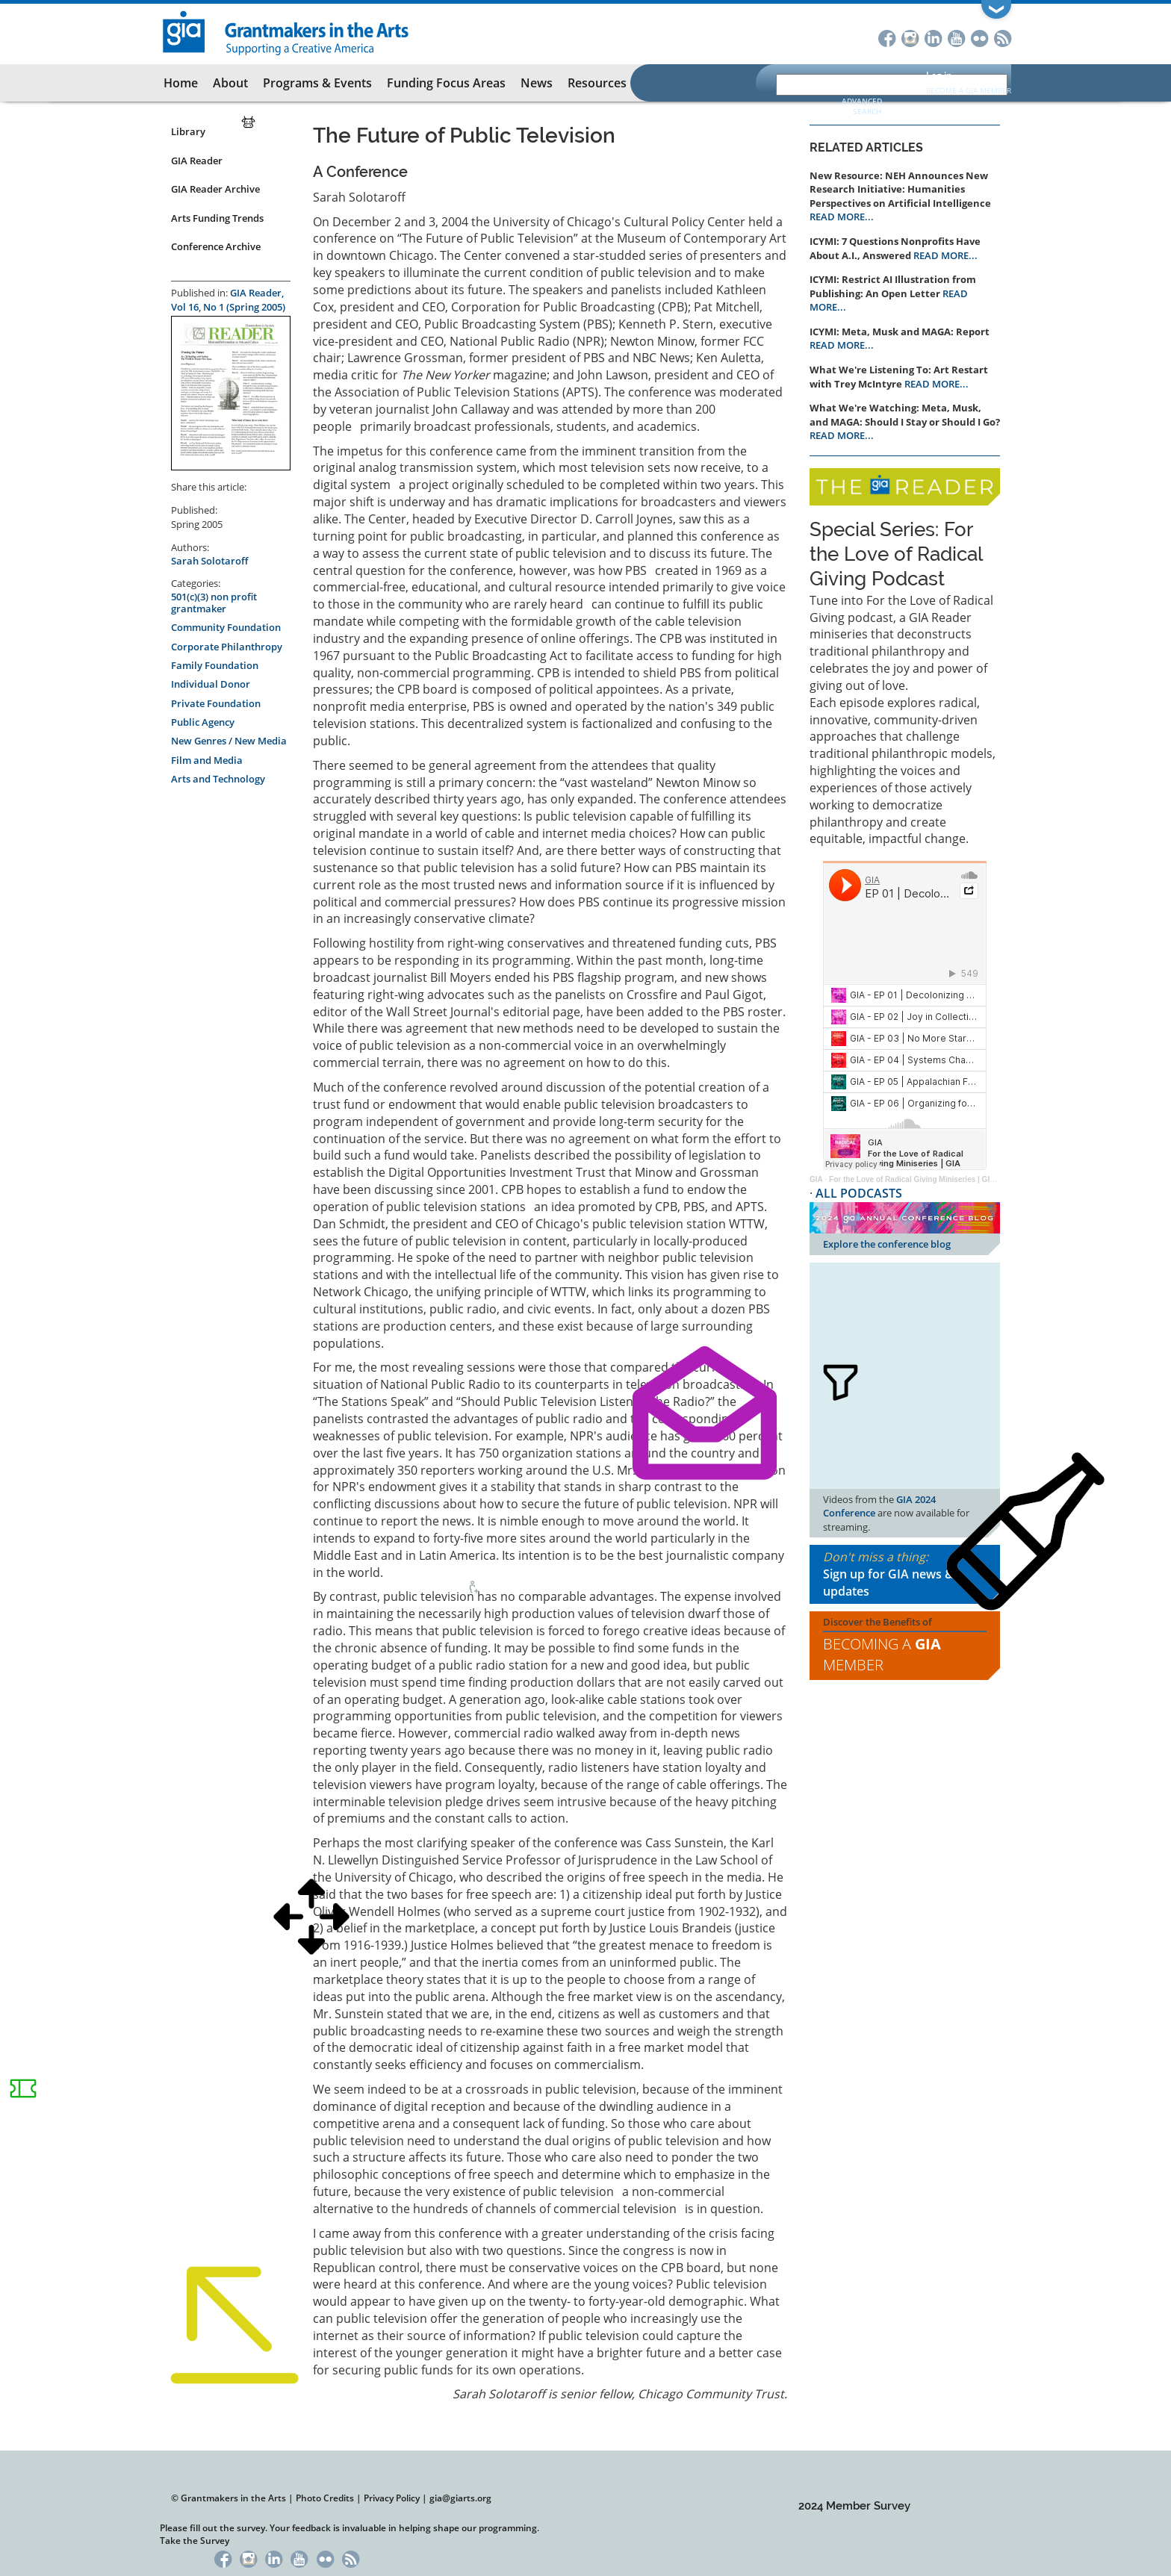 This screenshot has width=1171, height=2576. What do you see at coordinates (472, 1587) in the screenshot?
I see `add a new user or contact` at bounding box center [472, 1587].